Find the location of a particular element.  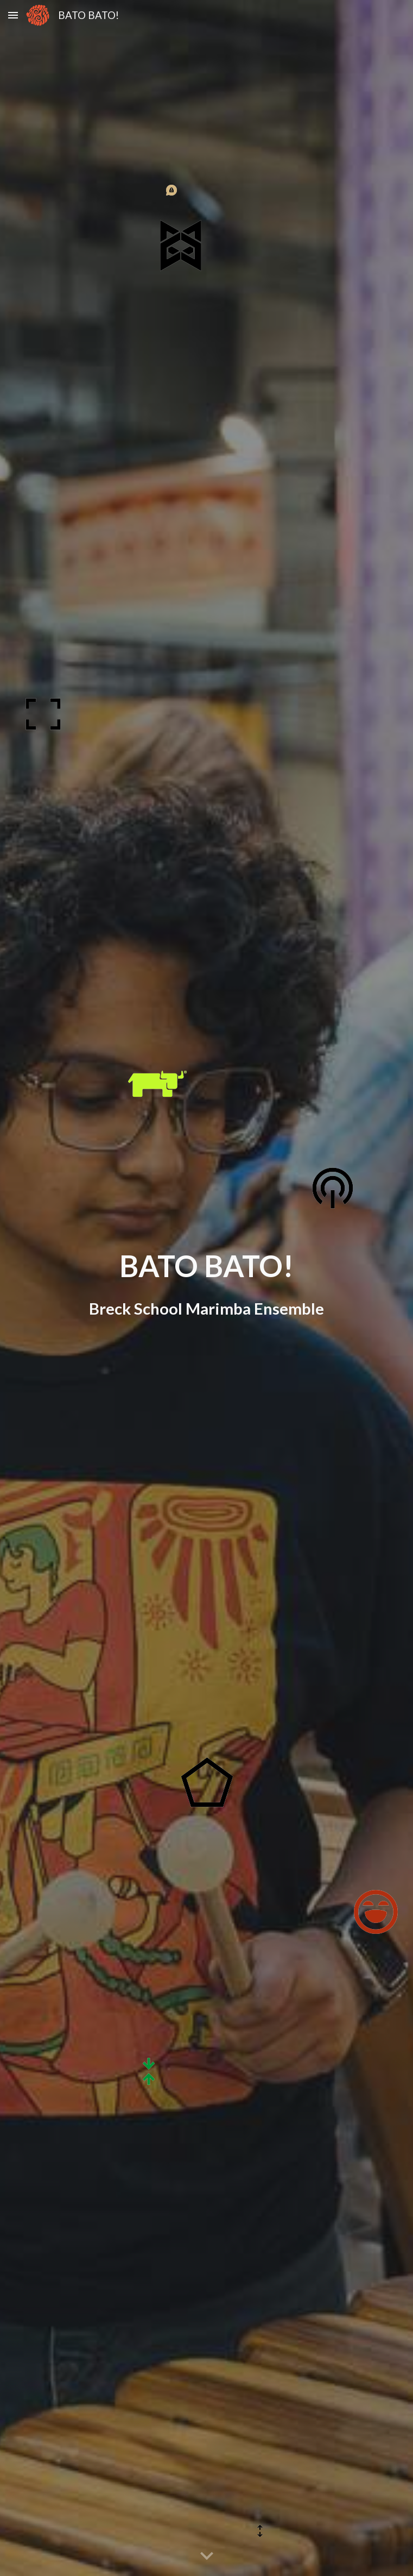

backbone.js framework logo is located at coordinates (181, 246).